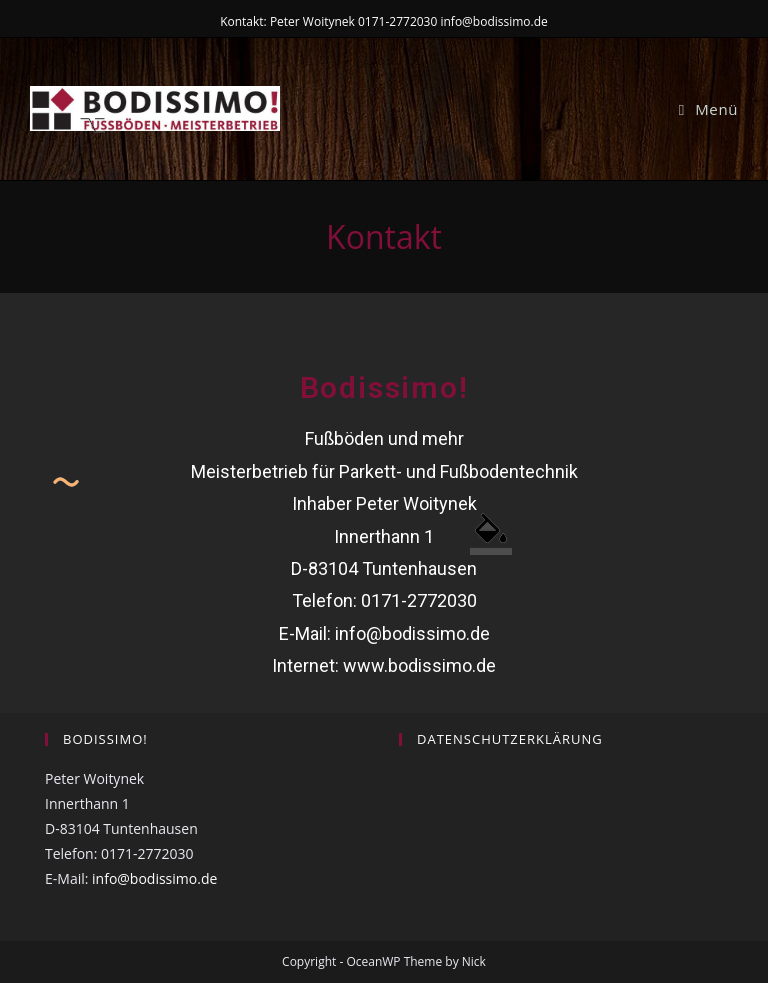 This screenshot has width=768, height=983. Describe the element at coordinates (92, 124) in the screenshot. I see `keyboard option/alt key symbol` at that location.